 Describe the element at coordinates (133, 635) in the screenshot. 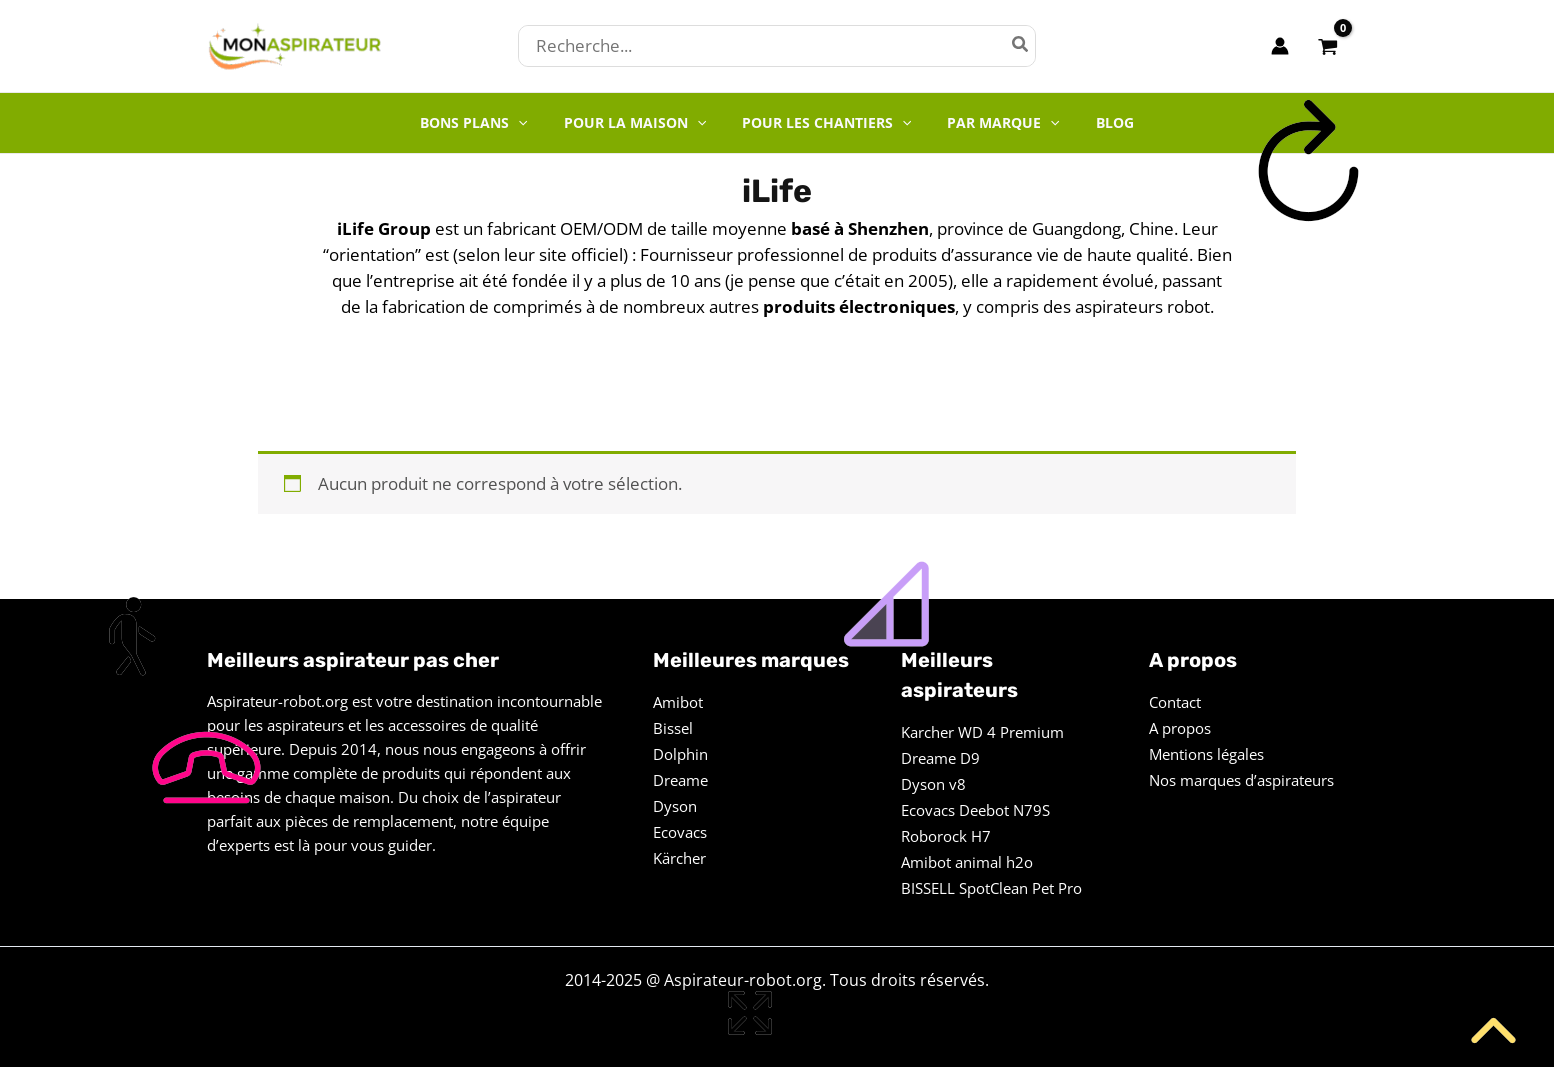

I see `get walking directions` at that location.